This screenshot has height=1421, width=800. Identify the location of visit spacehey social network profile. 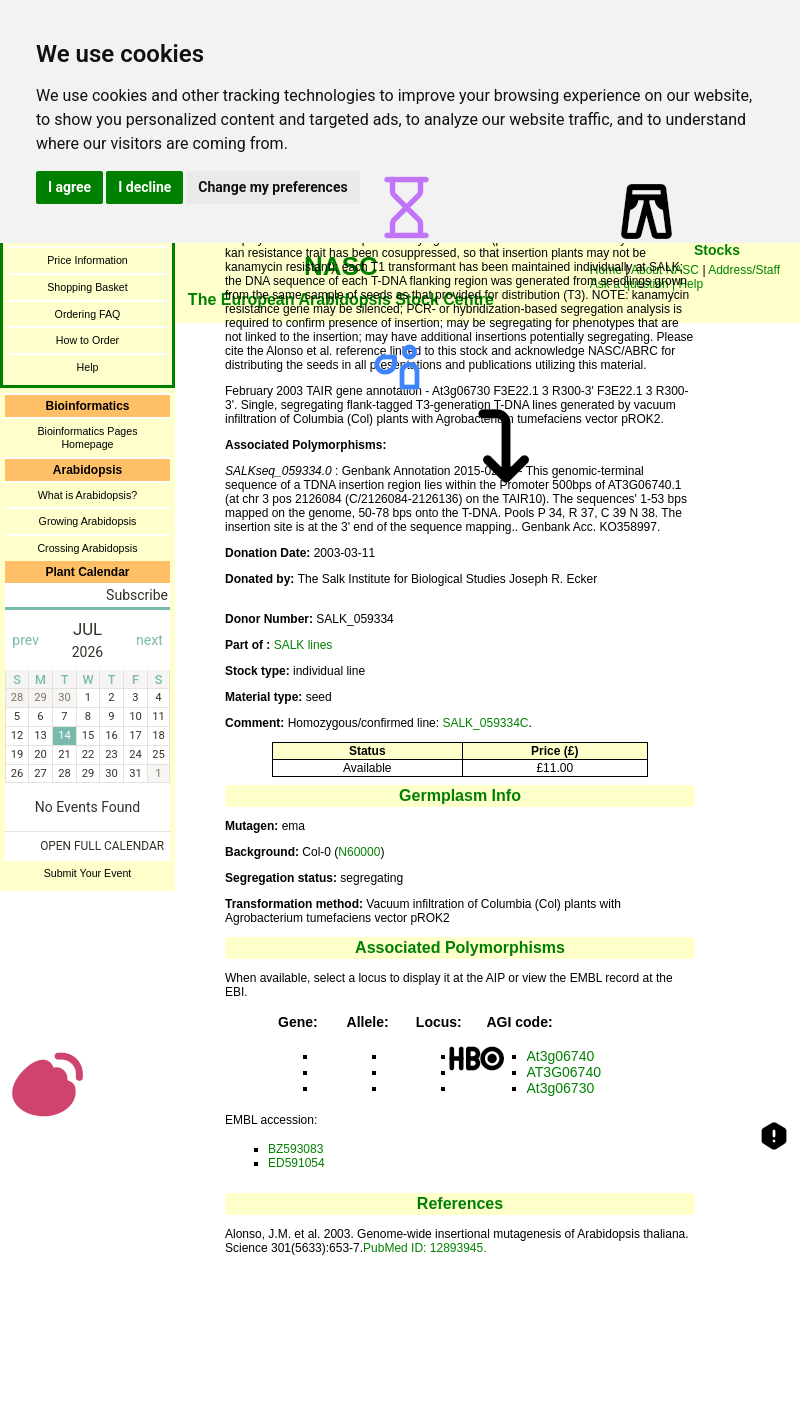
(397, 367).